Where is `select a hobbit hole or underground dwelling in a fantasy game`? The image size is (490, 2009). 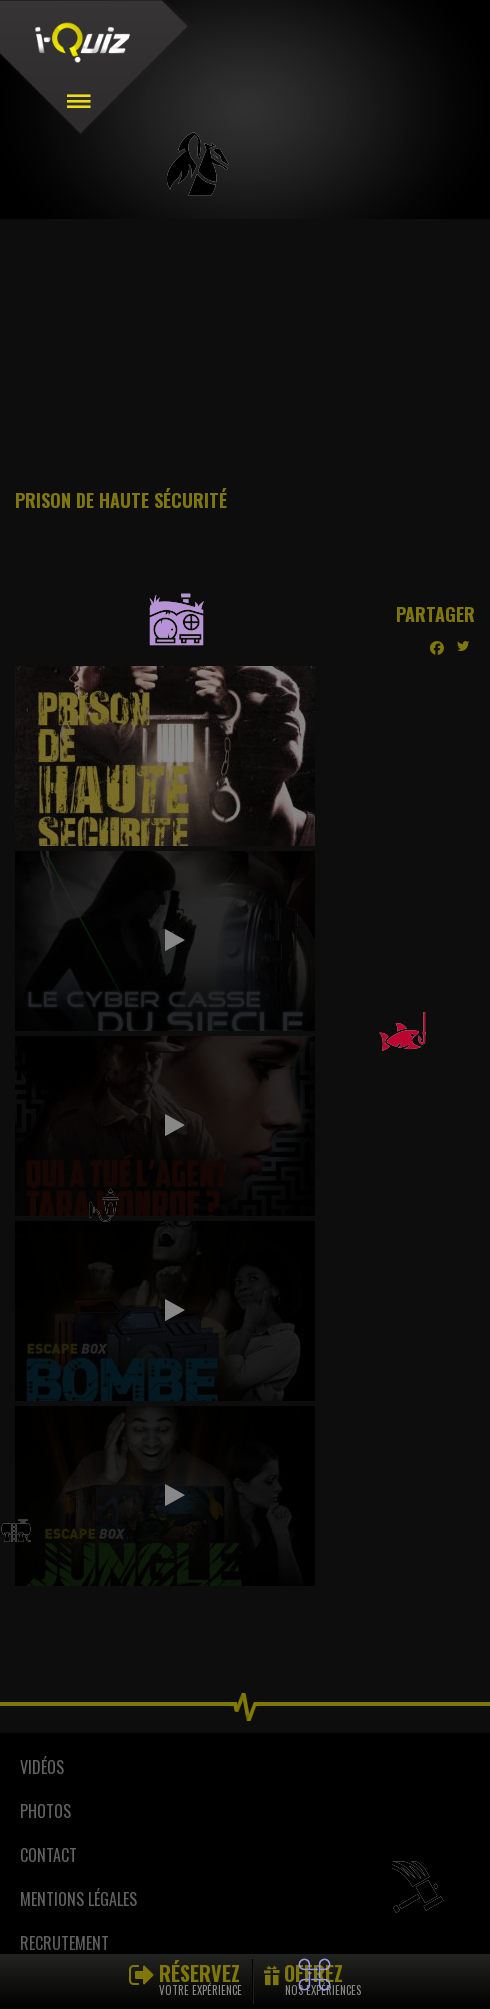
select a hobbit hole or underground dwelling in a fantasy game is located at coordinates (176, 618).